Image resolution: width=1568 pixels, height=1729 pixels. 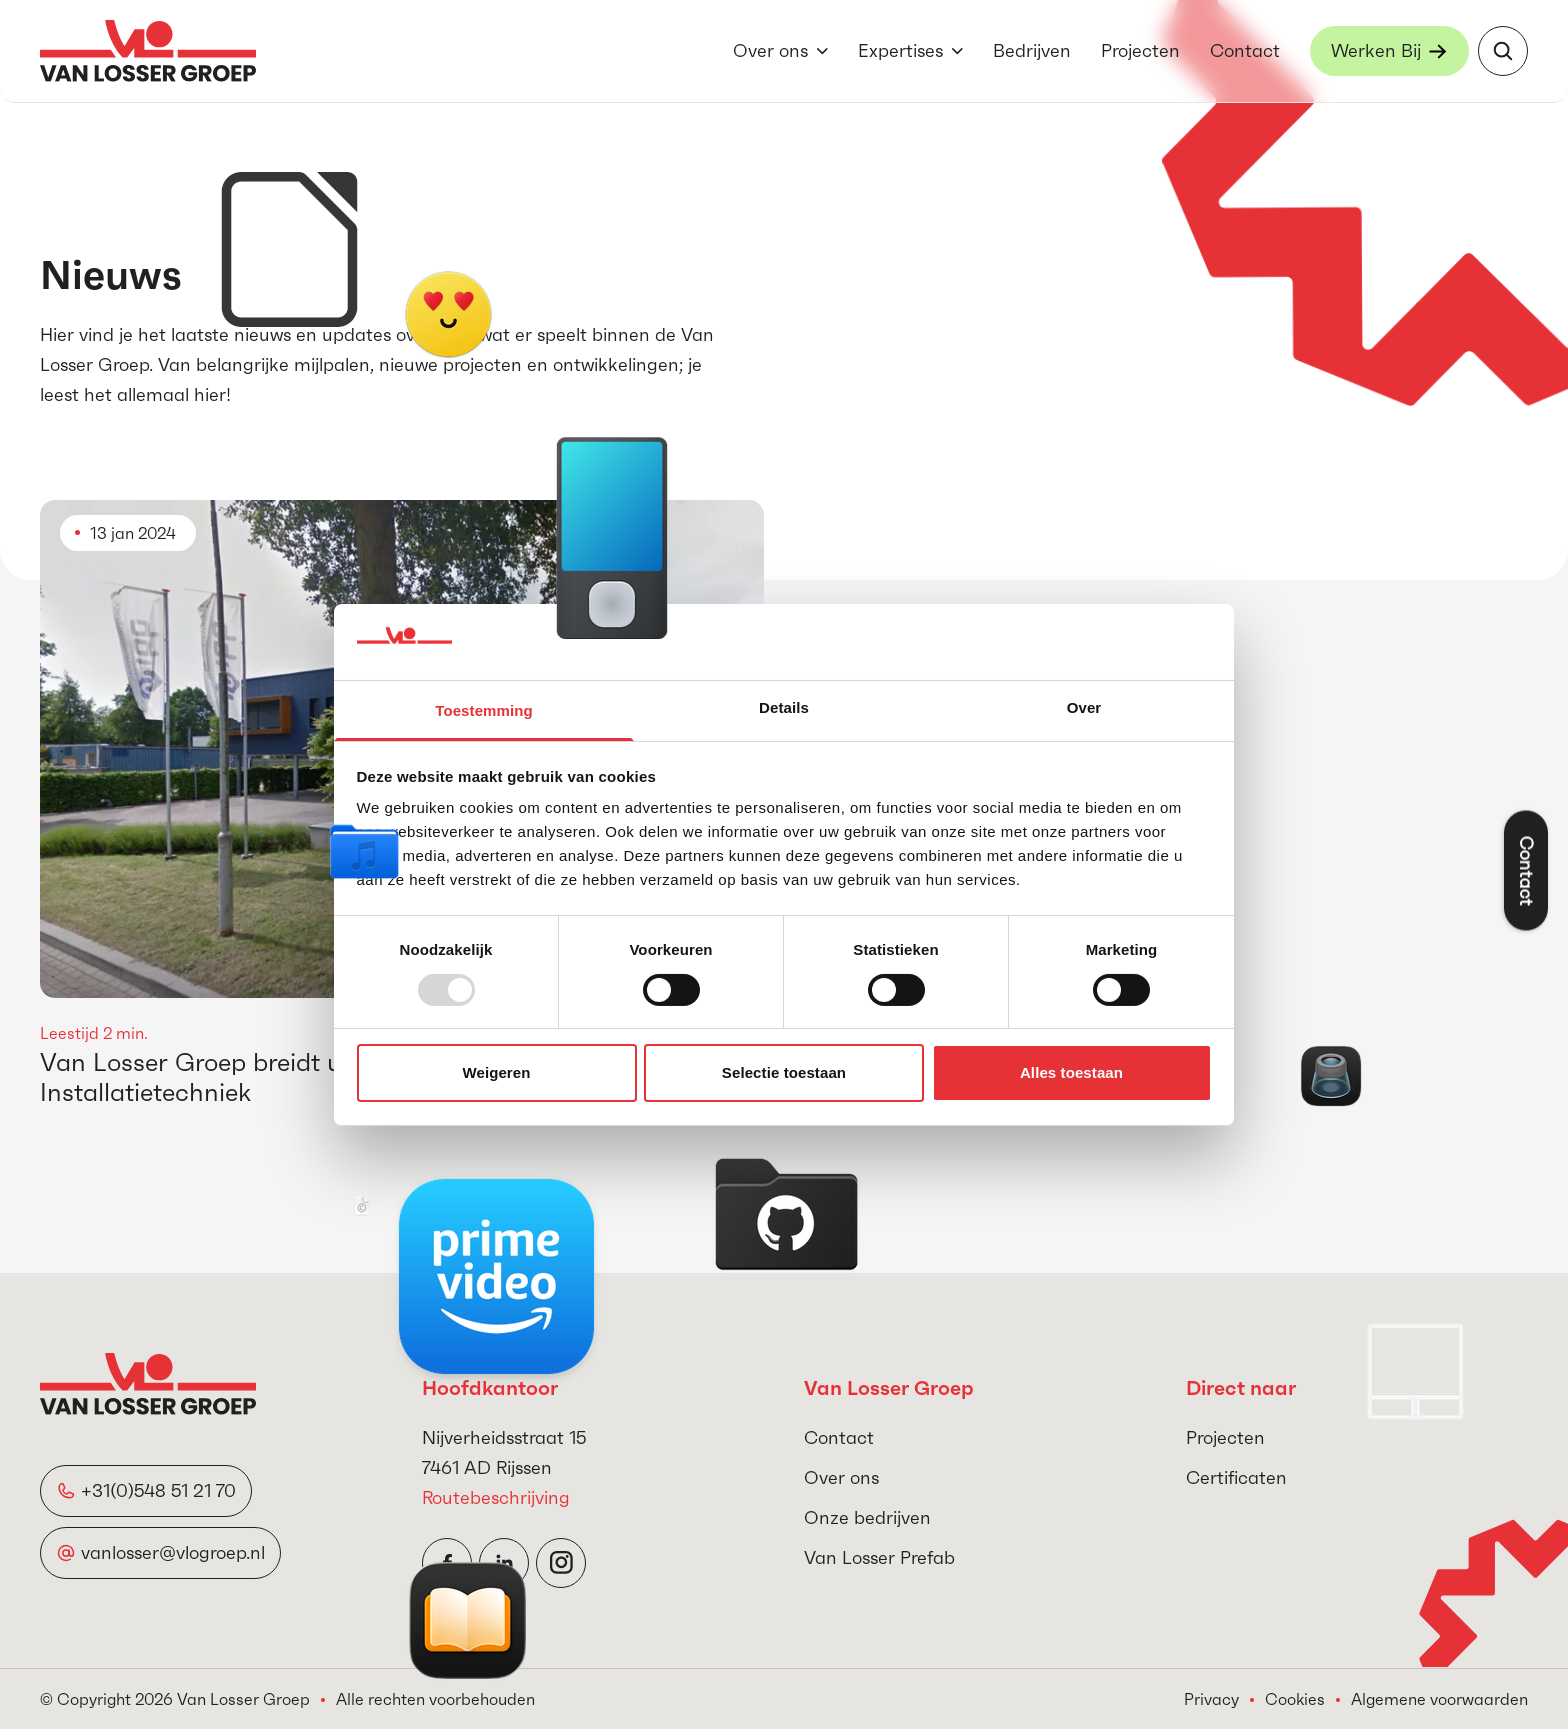 What do you see at coordinates (467, 1620) in the screenshot?
I see `open the Books app` at bounding box center [467, 1620].